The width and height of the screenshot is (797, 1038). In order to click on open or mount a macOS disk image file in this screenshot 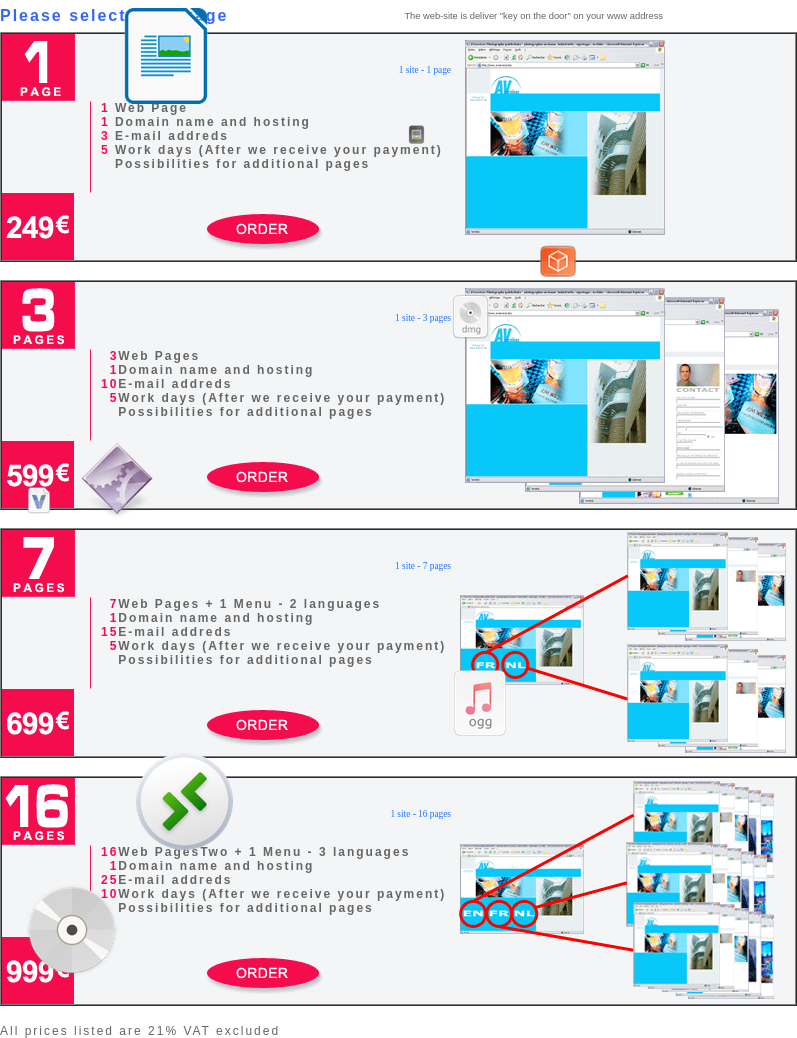, I will do `click(470, 316)`.